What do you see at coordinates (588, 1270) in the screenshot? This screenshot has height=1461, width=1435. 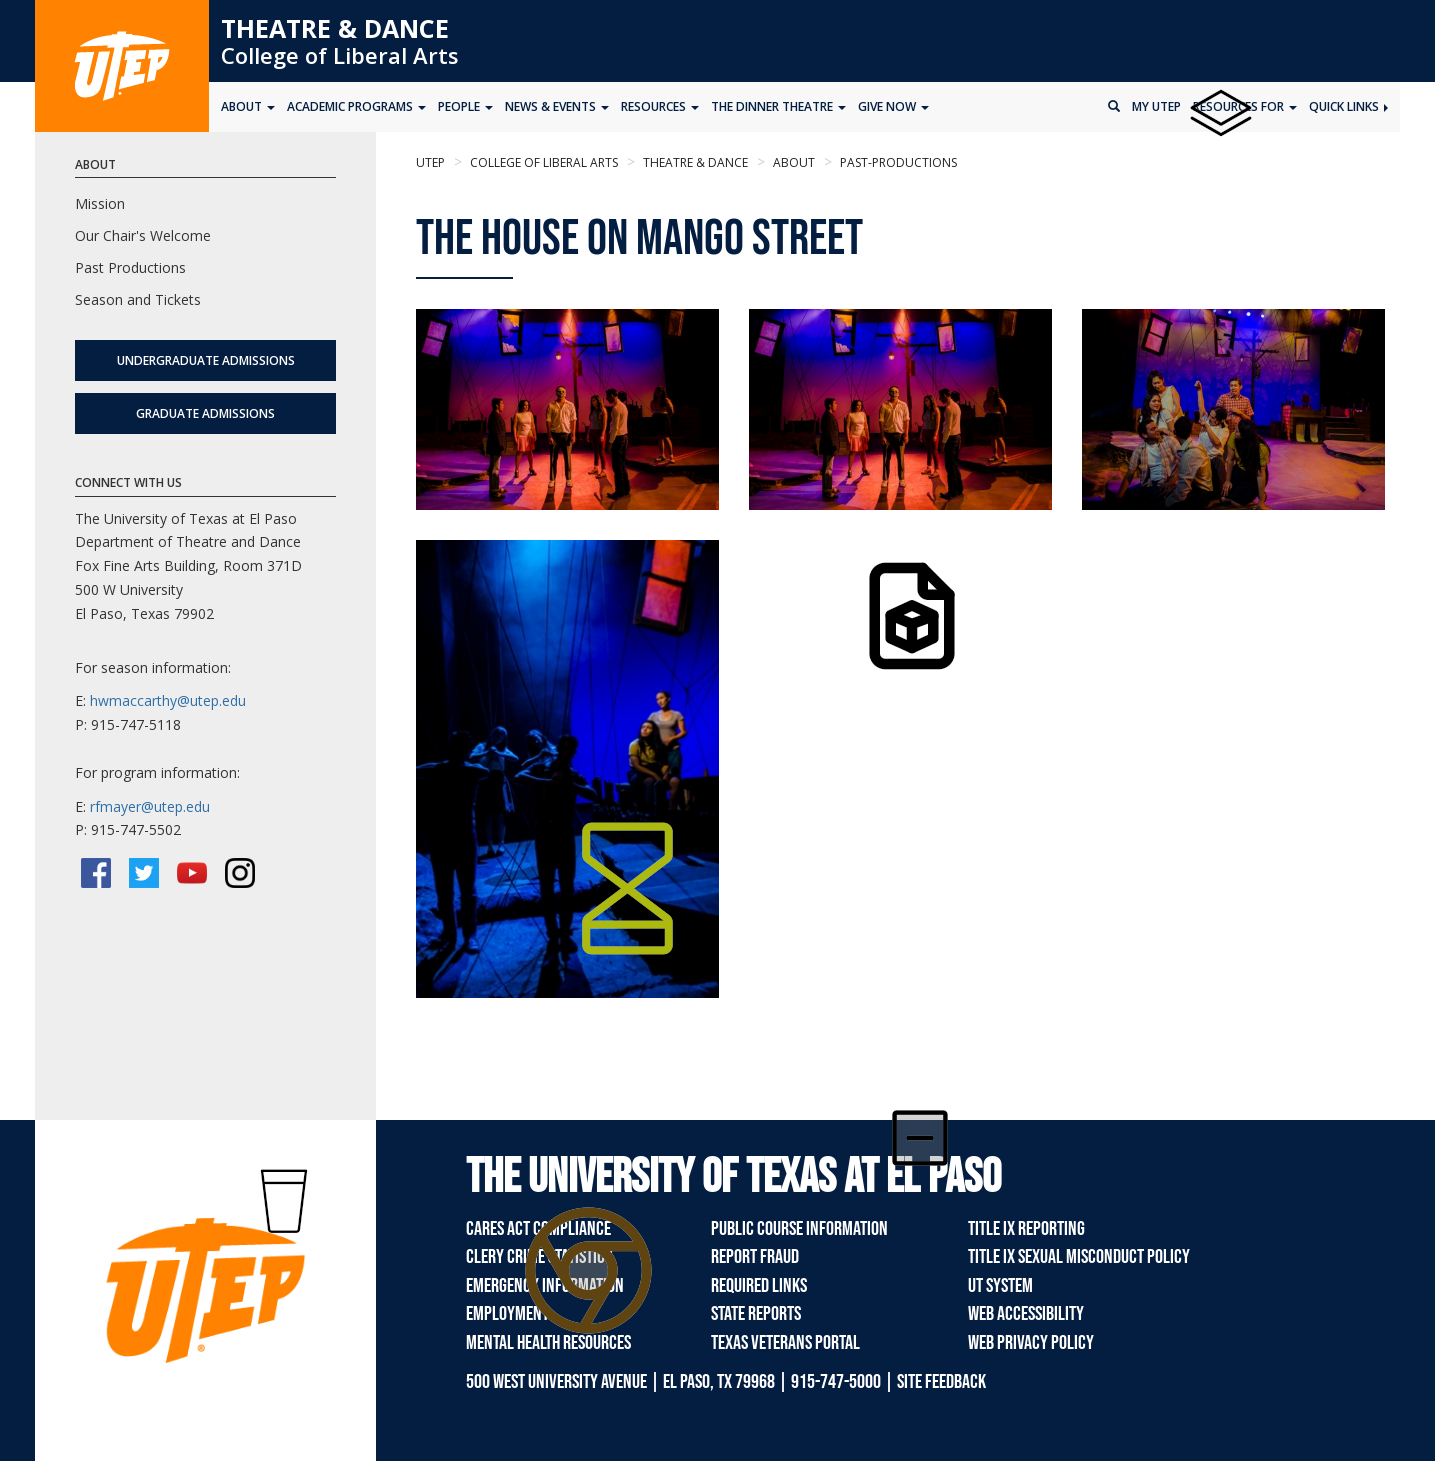 I see `open google chrome browser` at bounding box center [588, 1270].